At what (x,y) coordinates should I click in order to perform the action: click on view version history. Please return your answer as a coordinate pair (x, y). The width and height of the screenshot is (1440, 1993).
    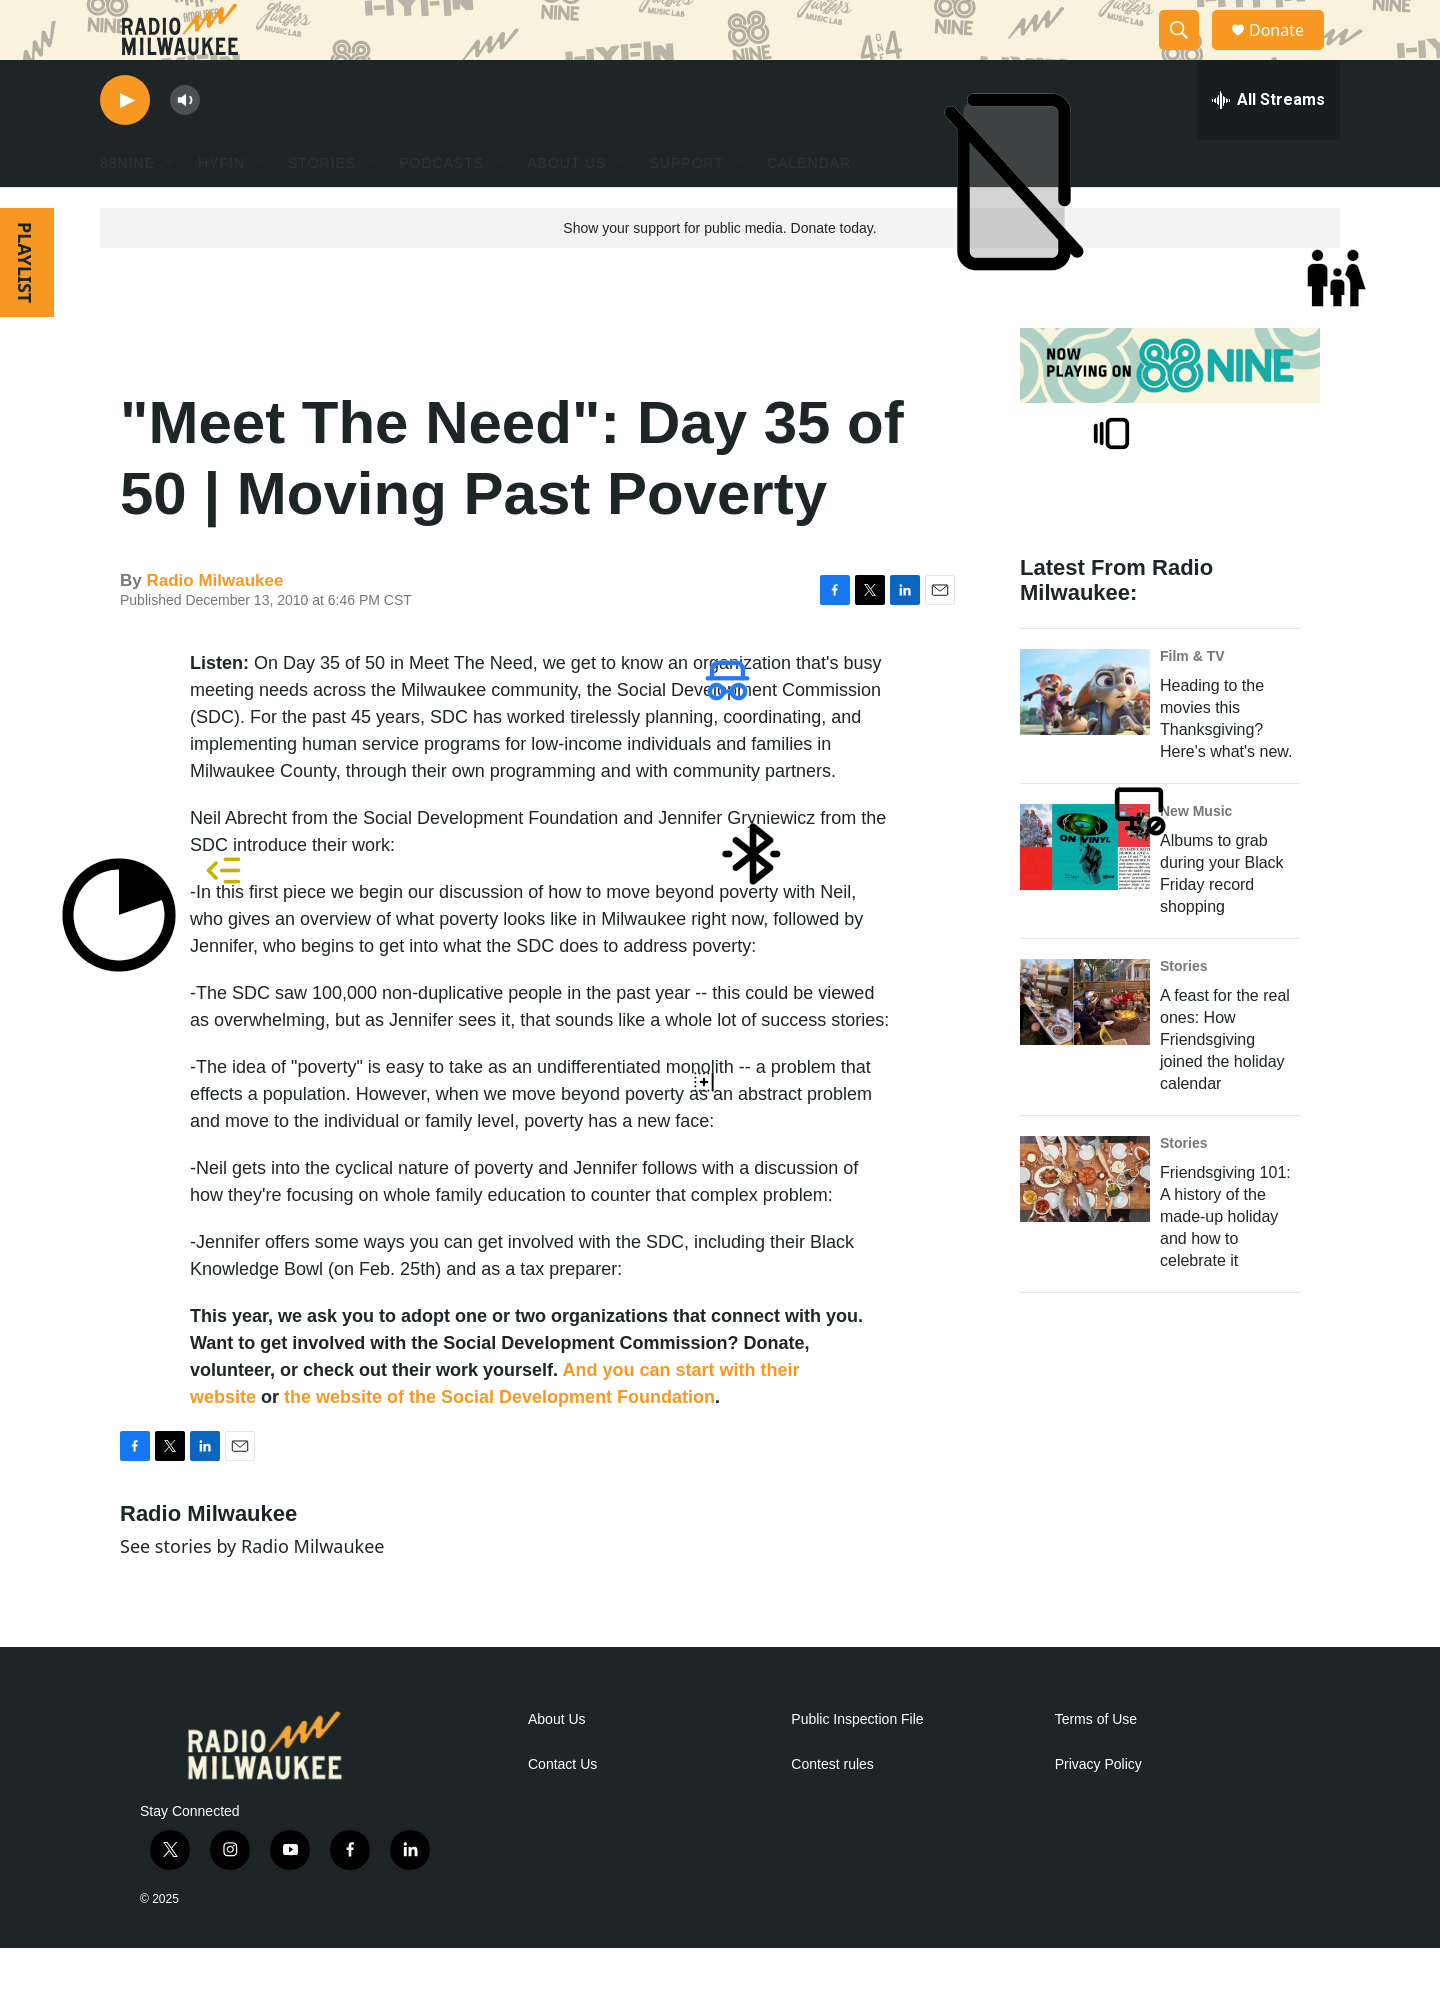
    Looking at the image, I should click on (1111, 433).